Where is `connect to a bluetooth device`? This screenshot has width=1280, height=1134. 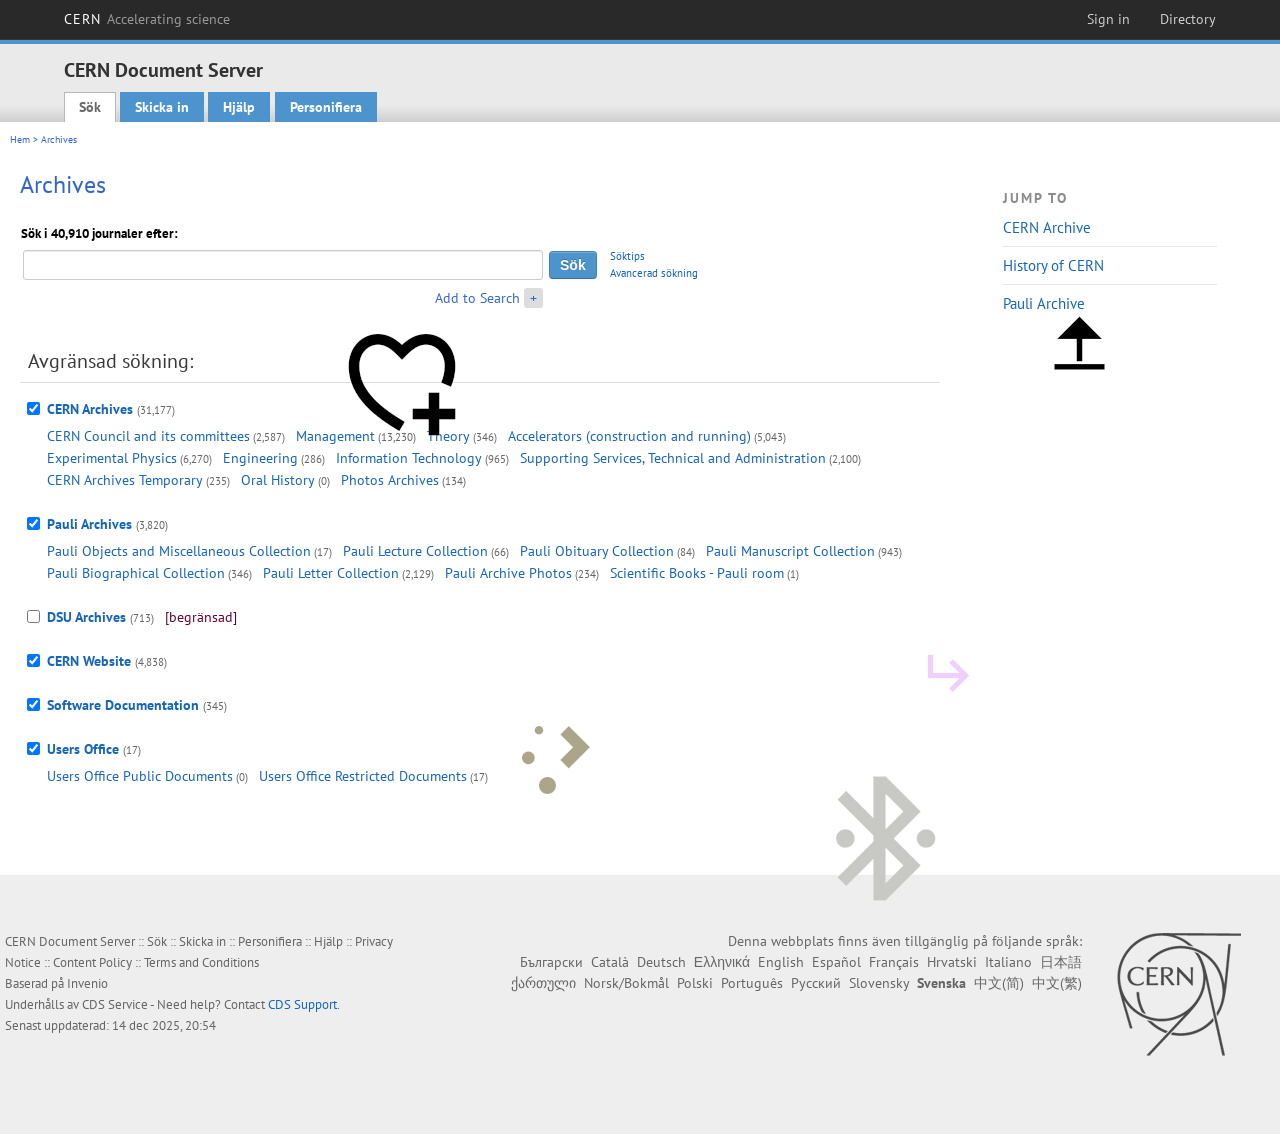 connect to a bluetooth device is located at coordinates (879, 838).